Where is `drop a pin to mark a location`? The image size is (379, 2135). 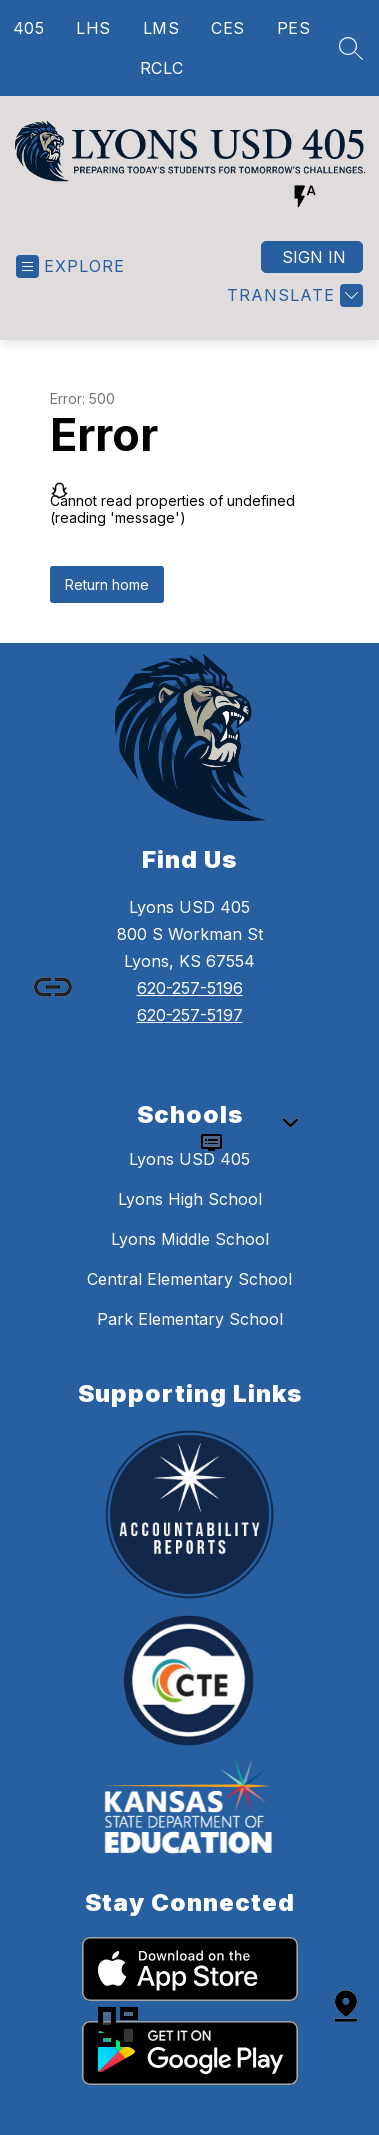 drop a pin to mark a location is located at coordinates (346, 2006).